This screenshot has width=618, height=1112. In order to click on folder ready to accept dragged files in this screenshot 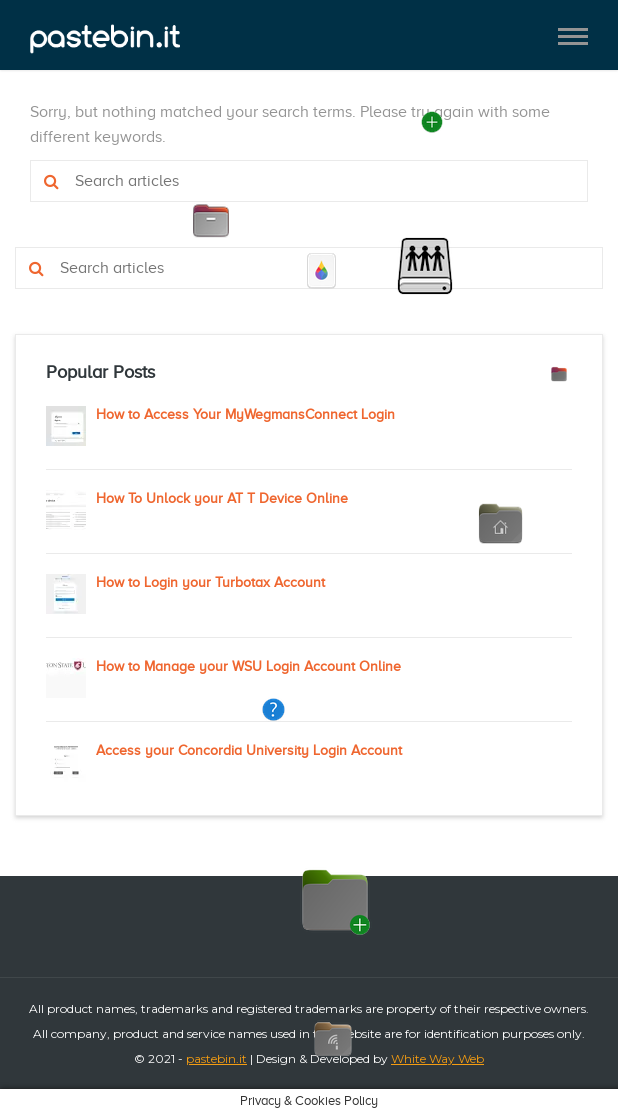, I will do `click(559, 374)`.